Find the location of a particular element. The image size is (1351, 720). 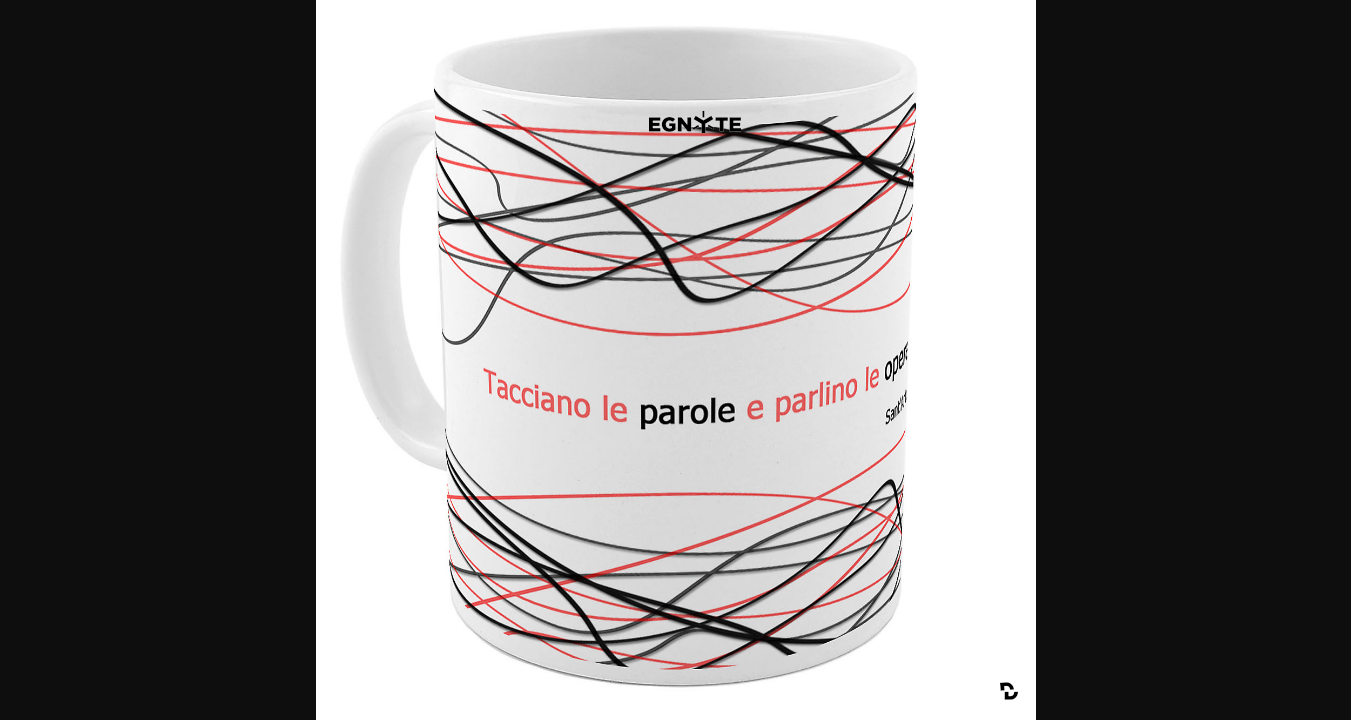

open Decap CMS dashboard is located at coordinates (1009, 691).